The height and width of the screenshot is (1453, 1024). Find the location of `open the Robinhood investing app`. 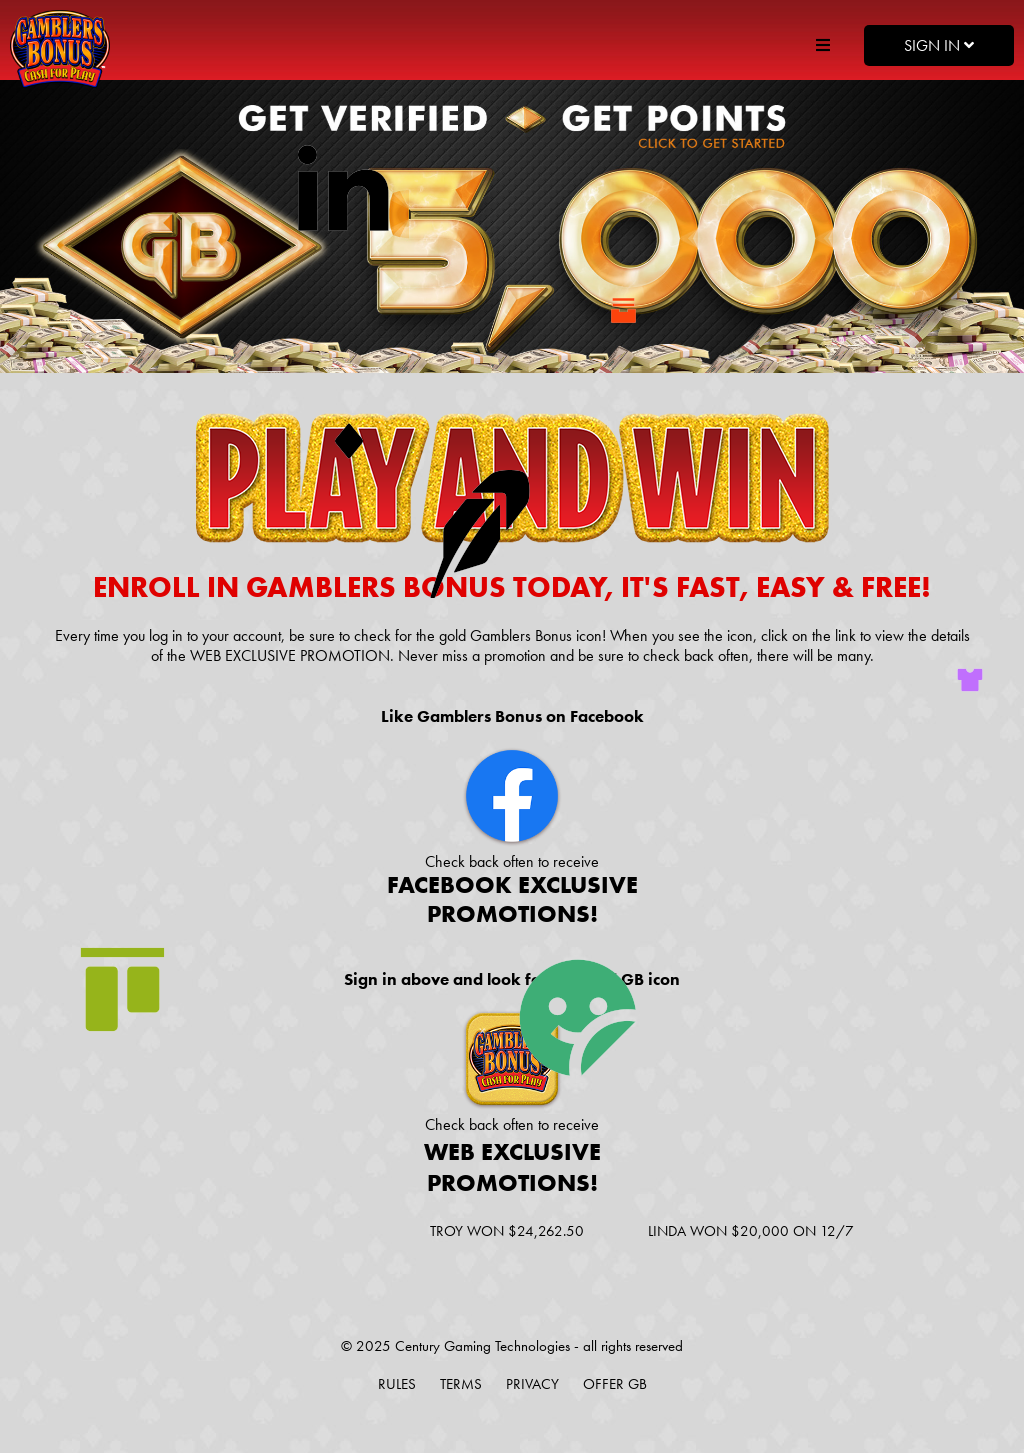

open the Robinhood investing app is located at coordinates (480, 534).